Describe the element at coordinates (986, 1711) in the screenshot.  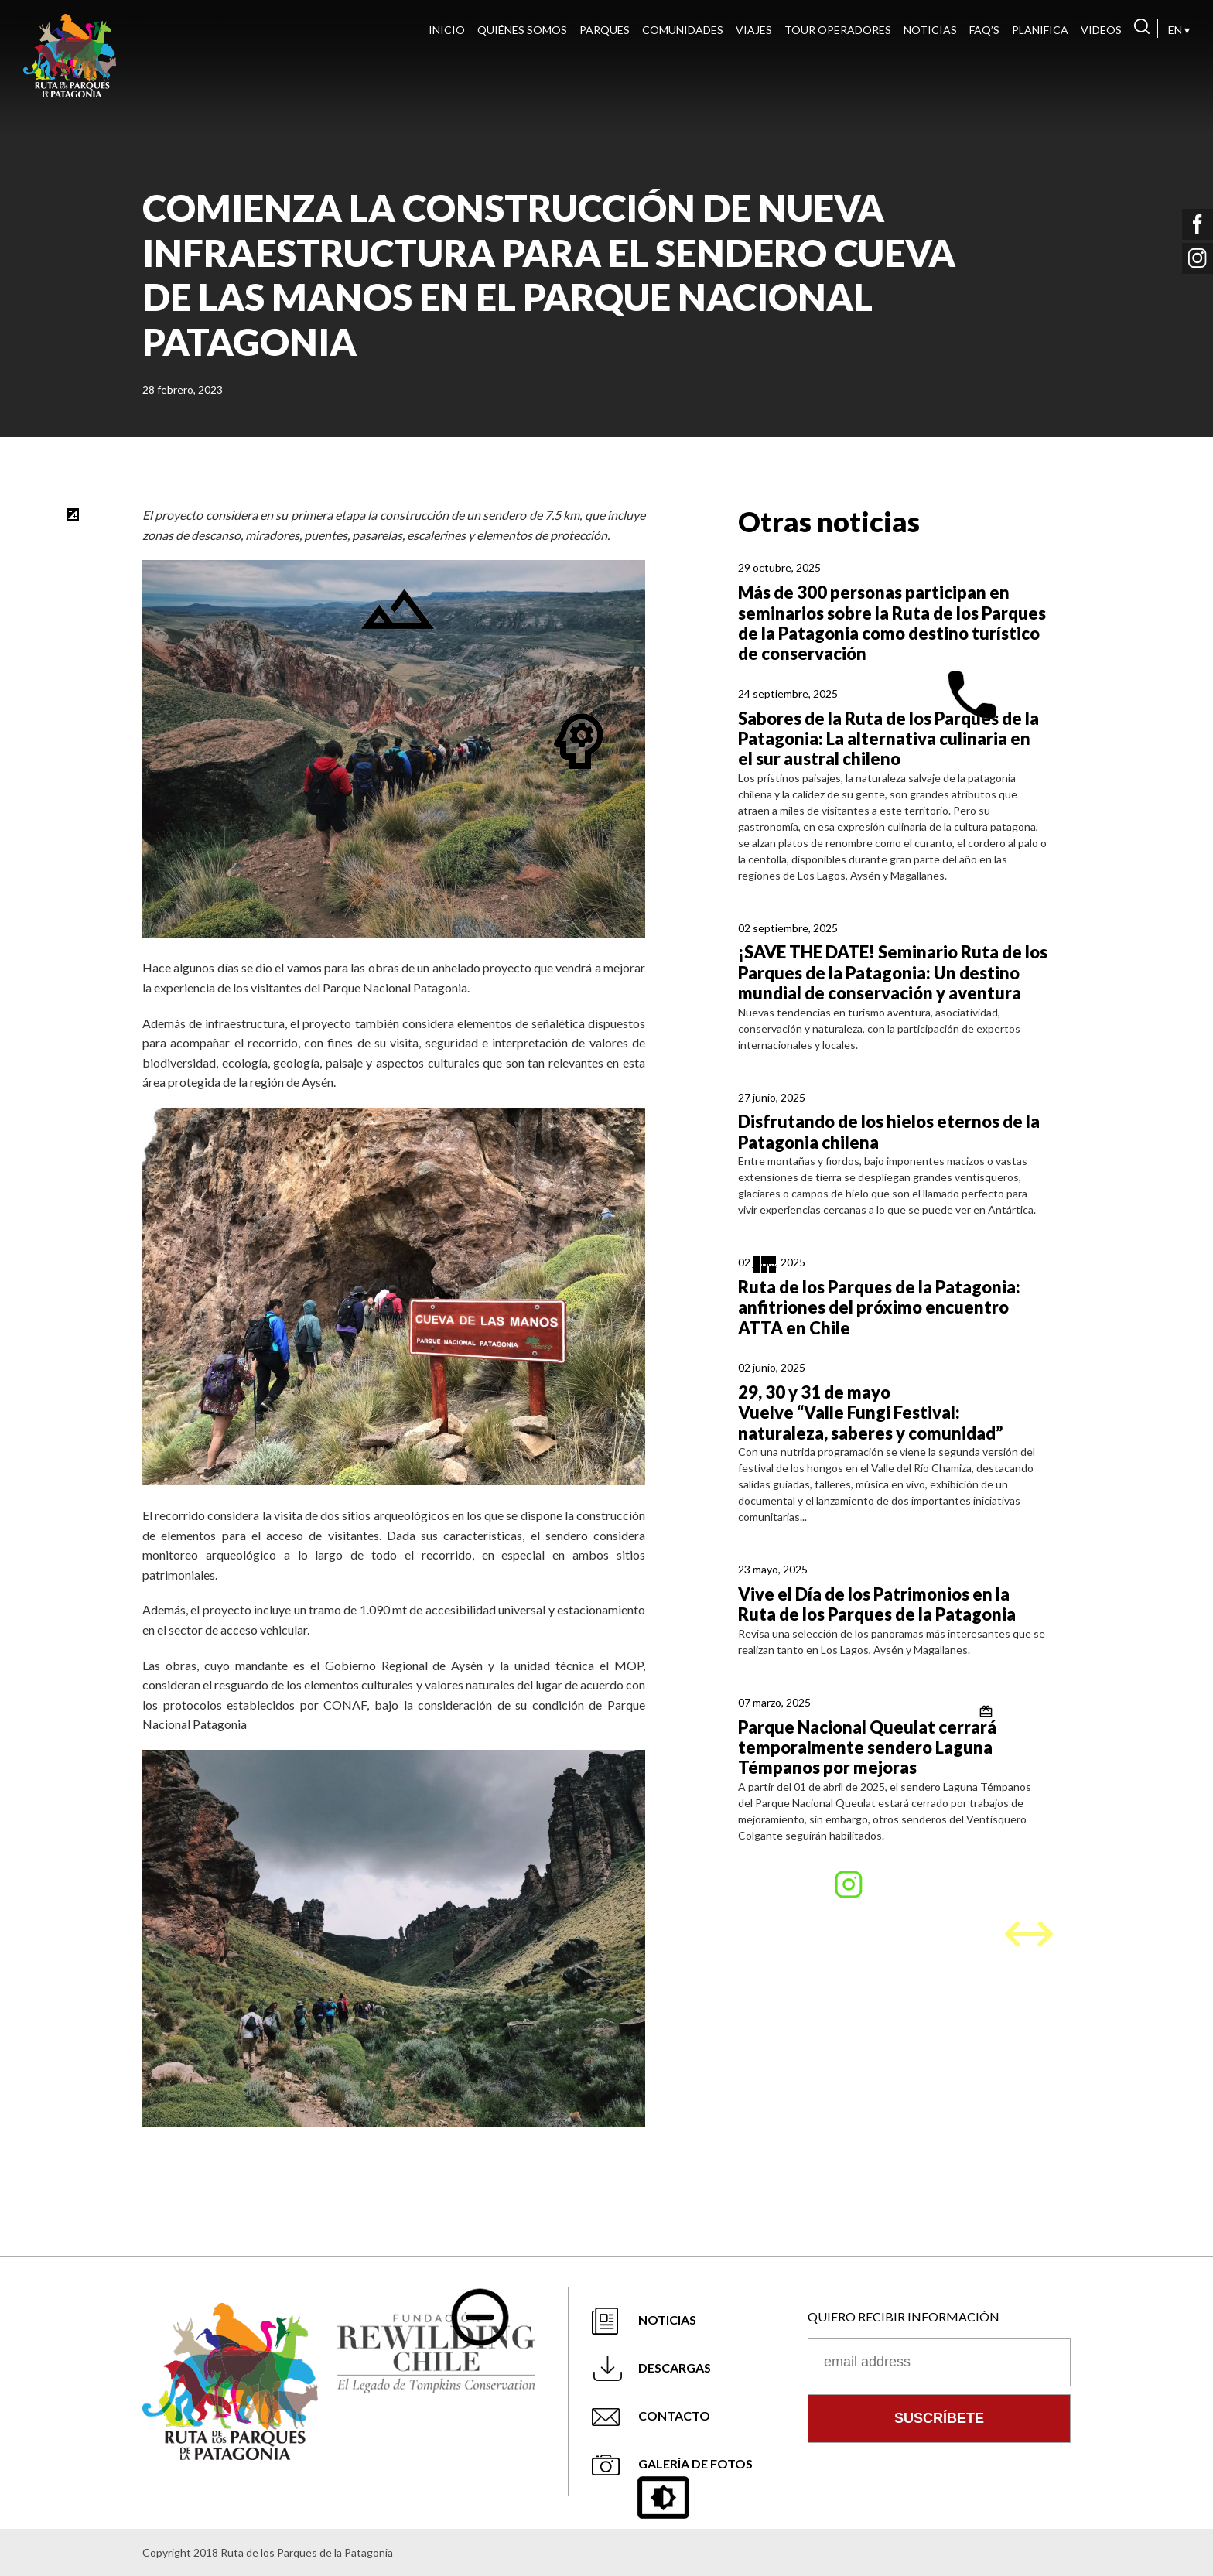
I see `view gift card balance` at that location.